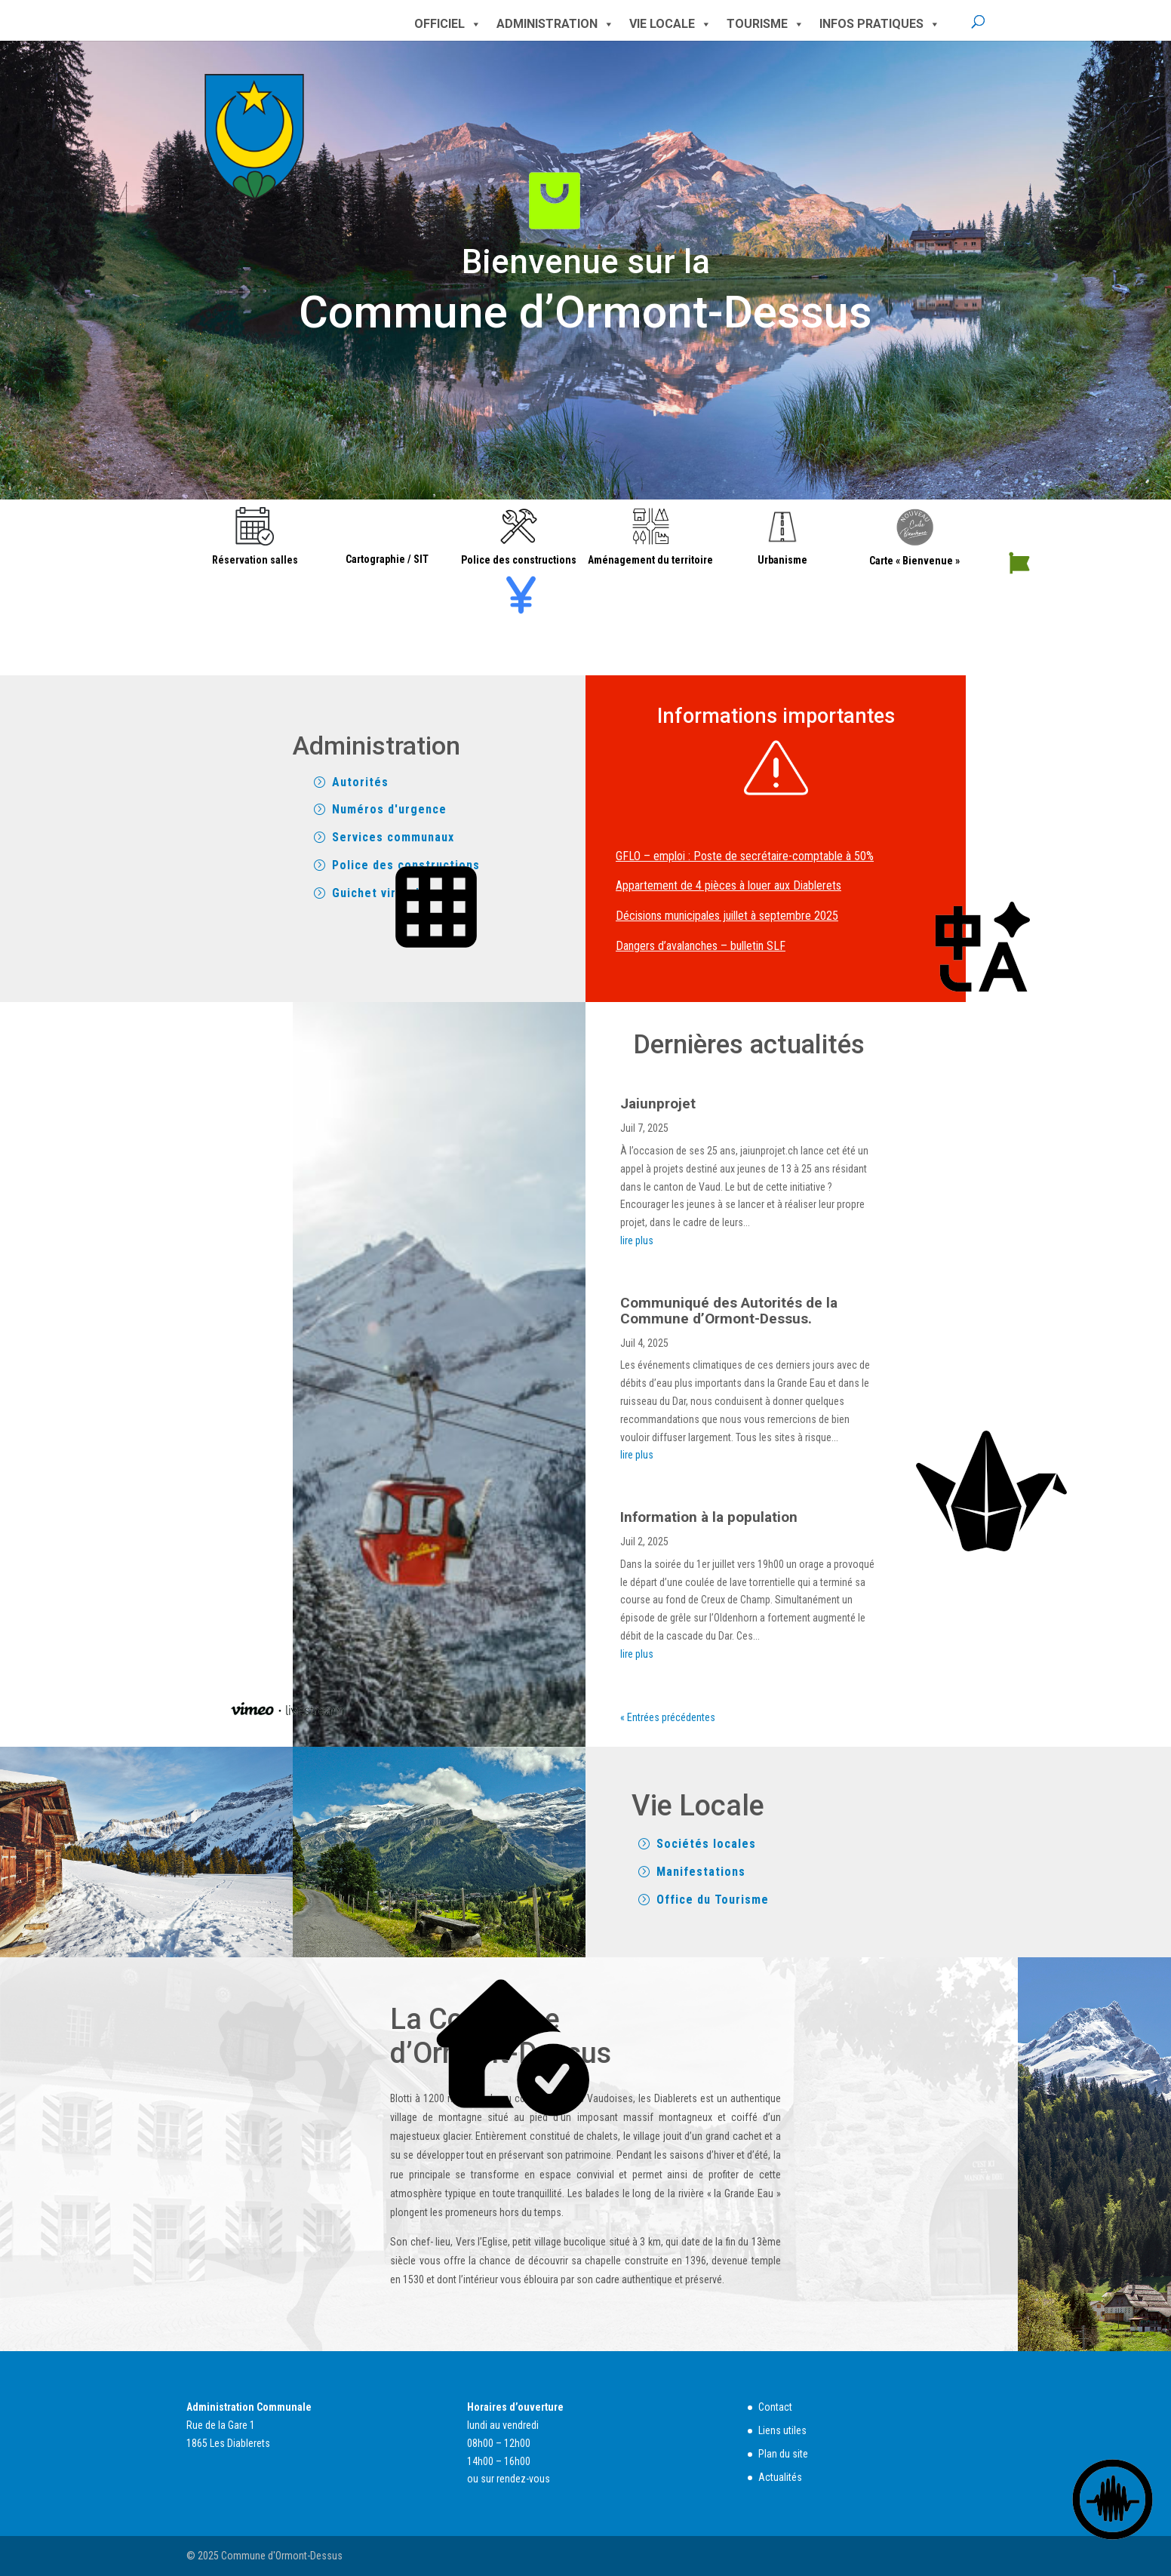  I want to click on view data in grid or table format, so click(436, 907).